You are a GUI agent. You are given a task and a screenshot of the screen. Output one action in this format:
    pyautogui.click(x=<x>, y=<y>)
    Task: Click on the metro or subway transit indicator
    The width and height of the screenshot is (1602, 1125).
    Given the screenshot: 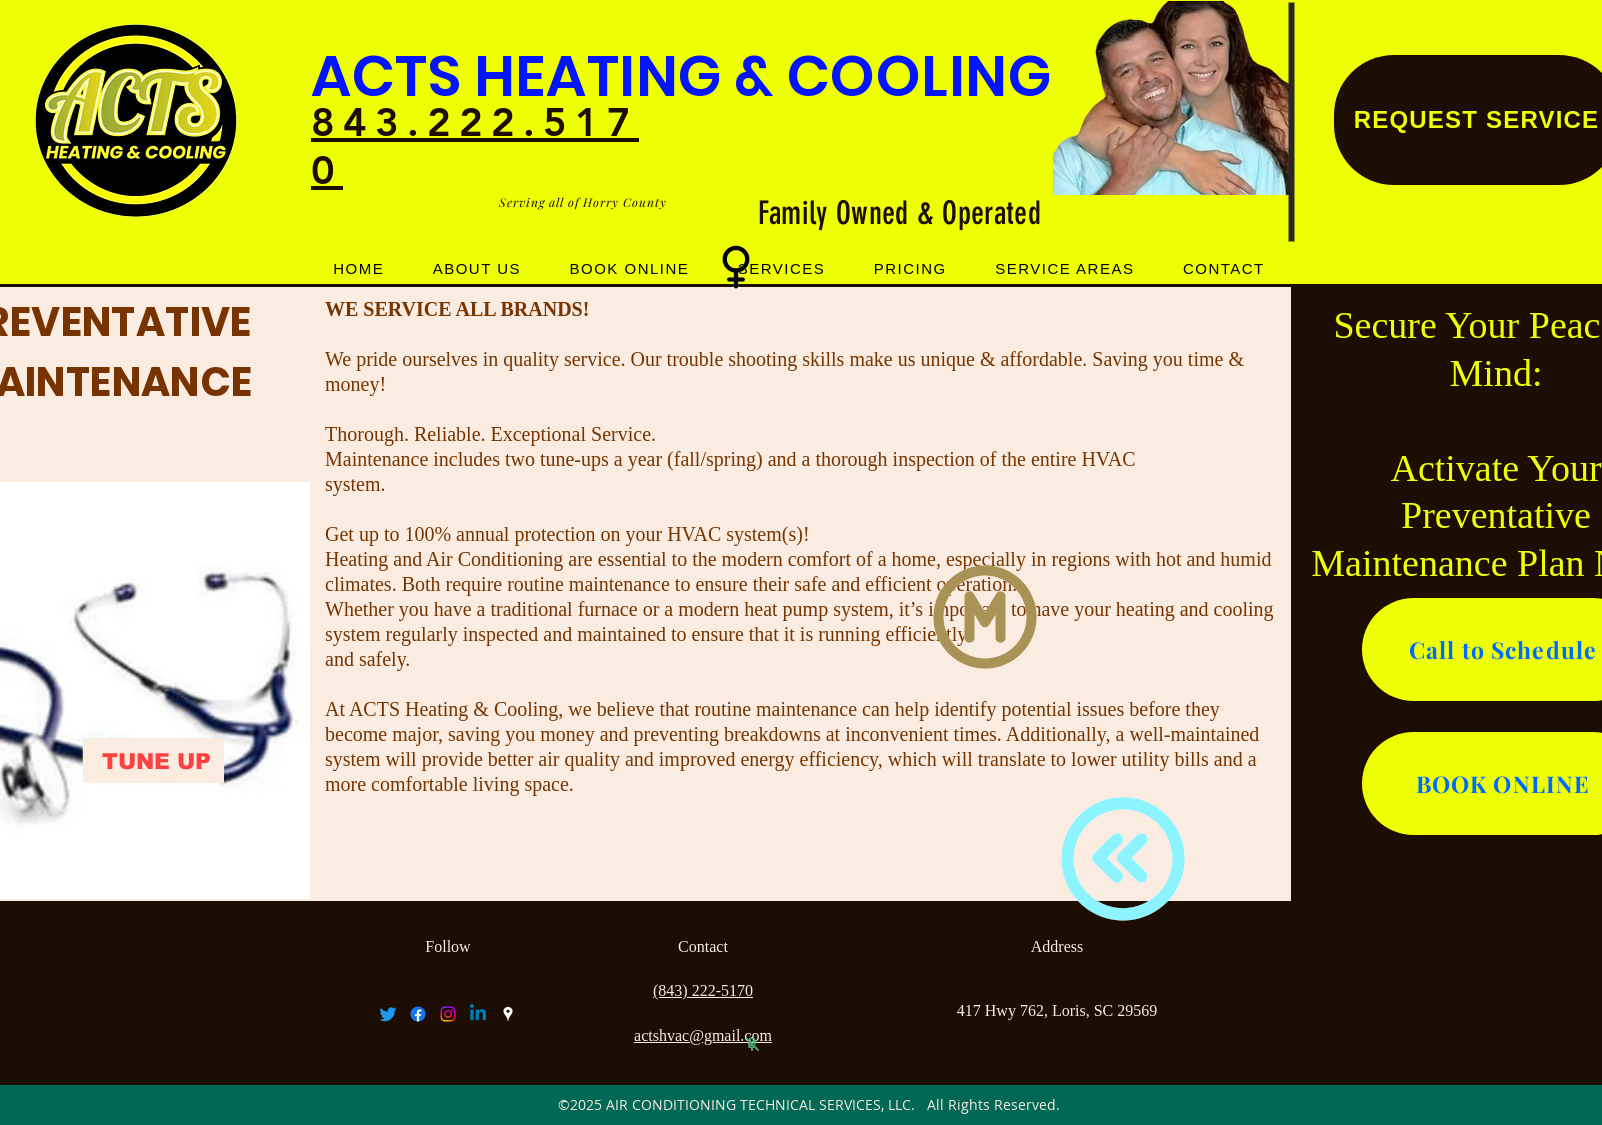 What is the action you would take?
    pyautogui.click(x=985, y=617)
    